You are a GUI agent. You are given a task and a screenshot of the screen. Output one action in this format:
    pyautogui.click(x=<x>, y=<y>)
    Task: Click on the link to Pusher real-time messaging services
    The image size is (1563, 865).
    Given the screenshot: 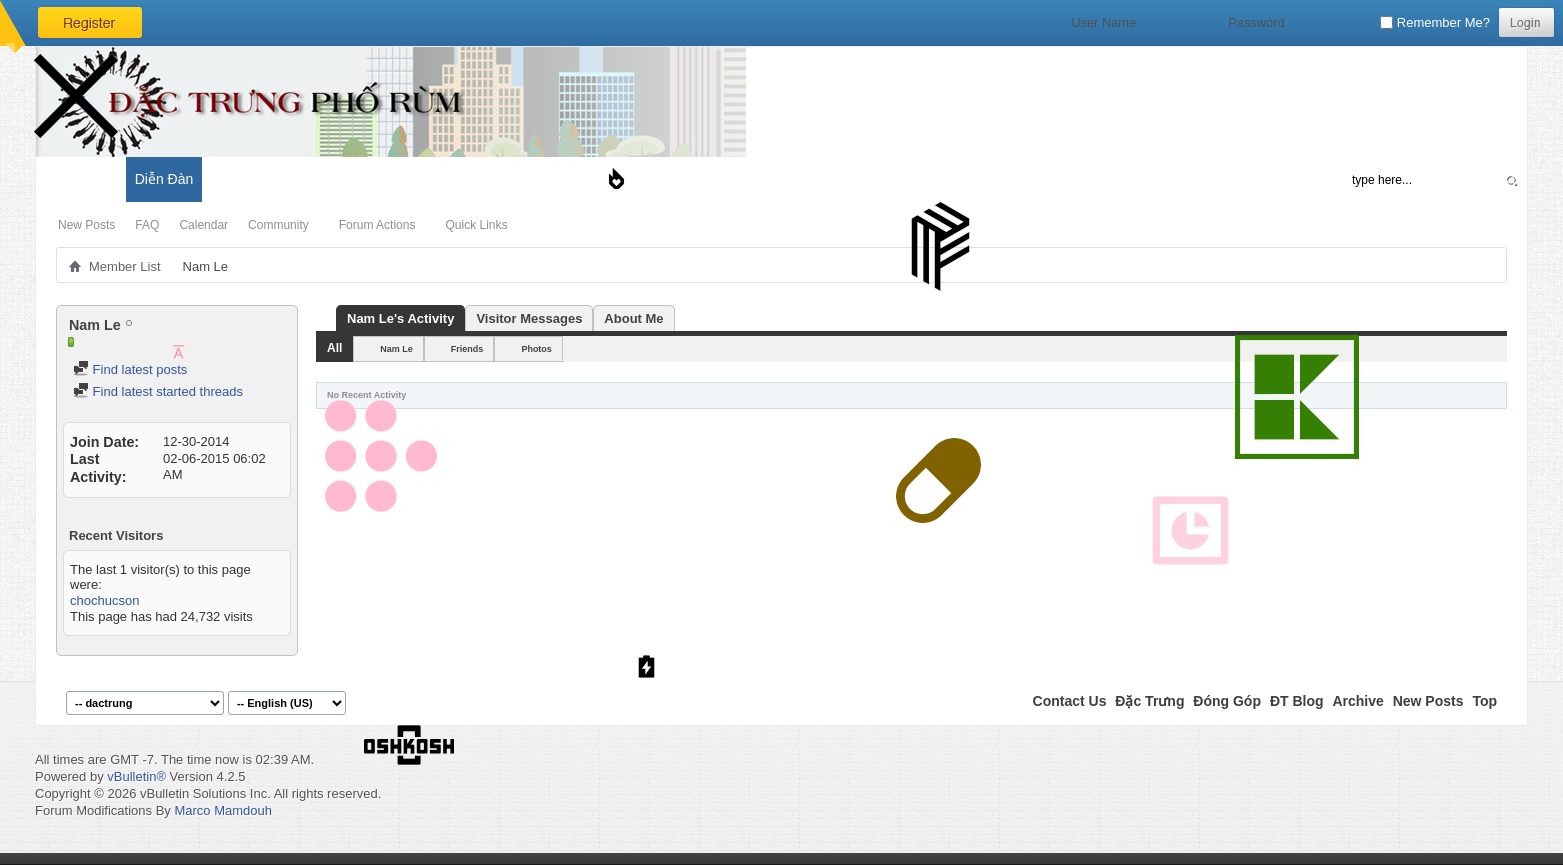 What is the action you would take?
    pyautogui.click(x=940, y=246)
    